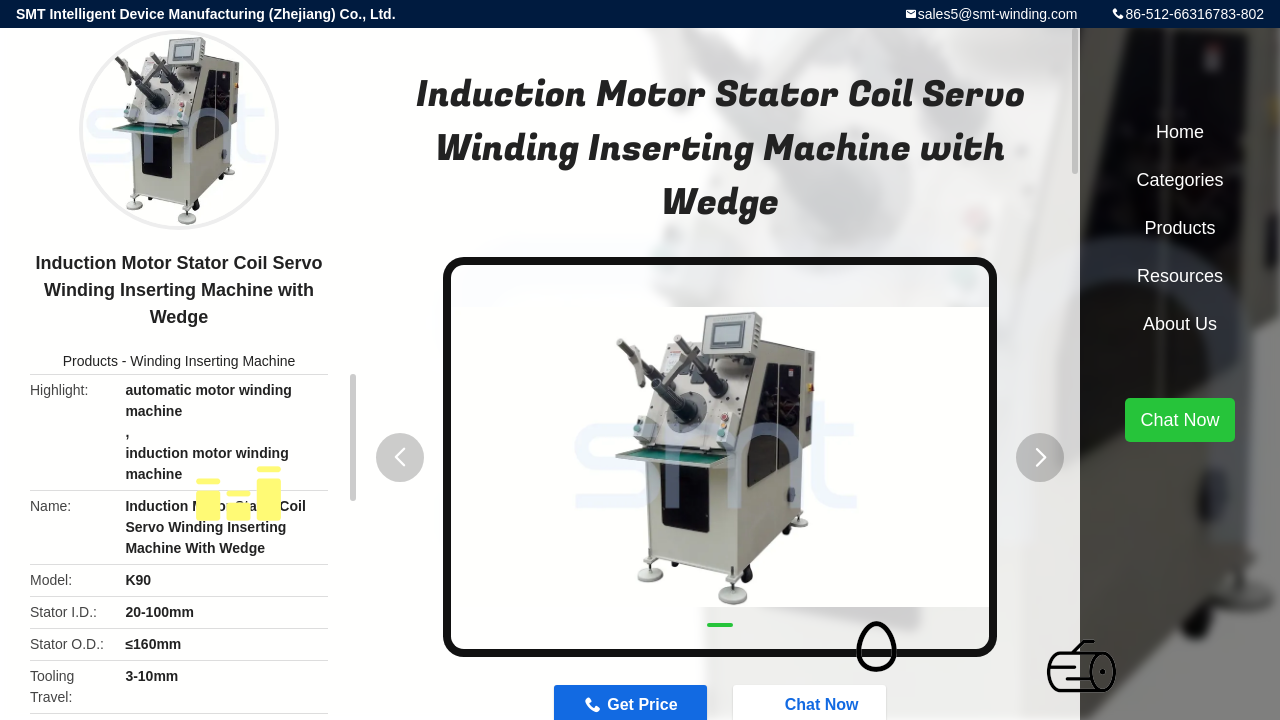  I want to click on indicates an egg or egg-related item, so click(876, 646).